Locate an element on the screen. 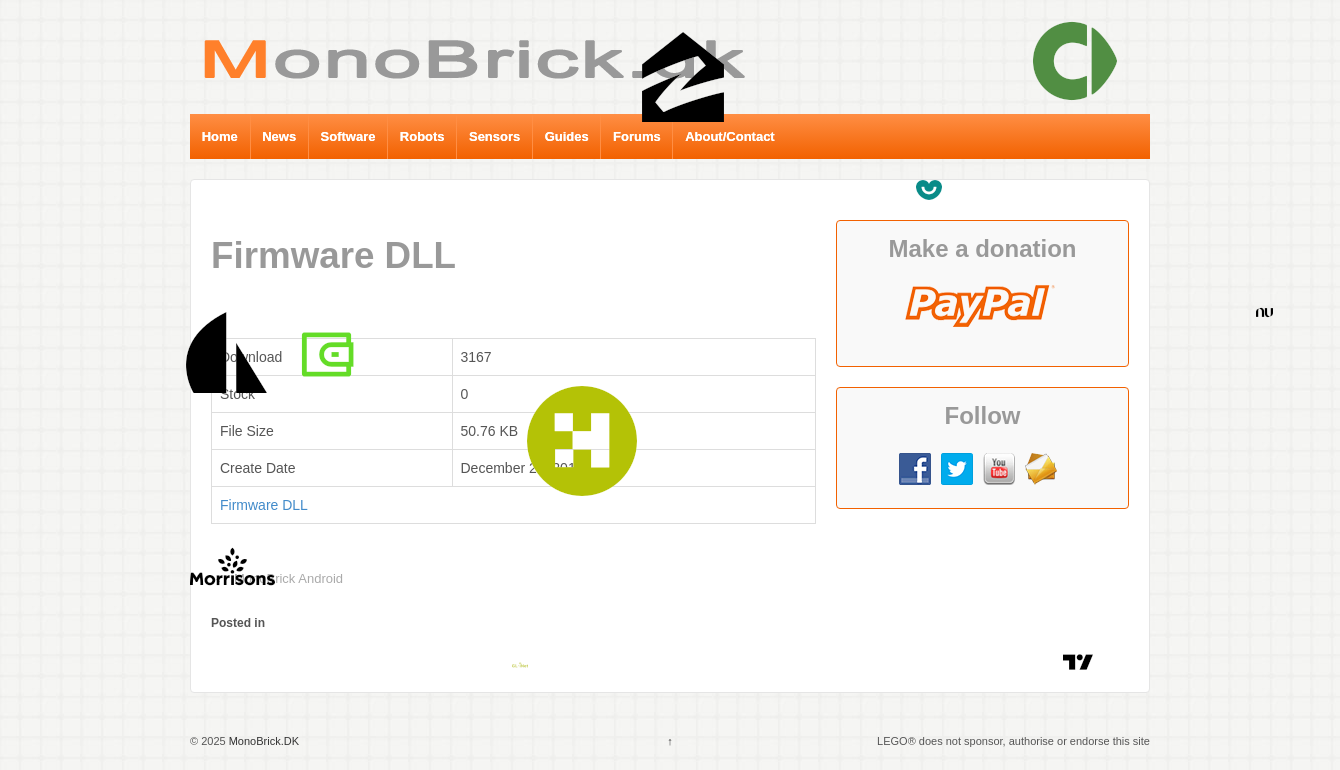  access your wallet or payment methods is located at coordinates (326, 354).